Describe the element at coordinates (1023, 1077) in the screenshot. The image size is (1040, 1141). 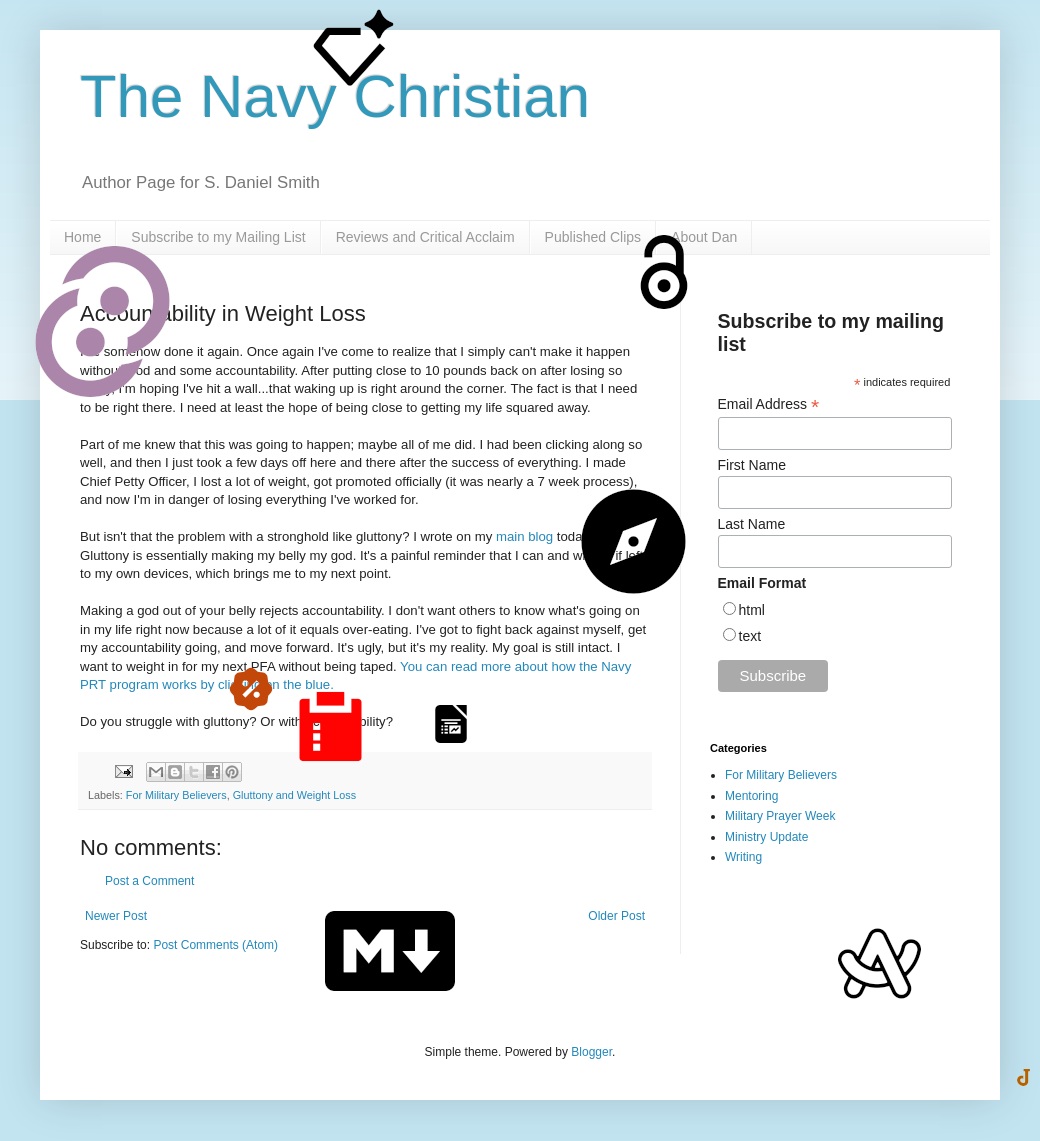
I see `open Joplin note-taking app` at that location.